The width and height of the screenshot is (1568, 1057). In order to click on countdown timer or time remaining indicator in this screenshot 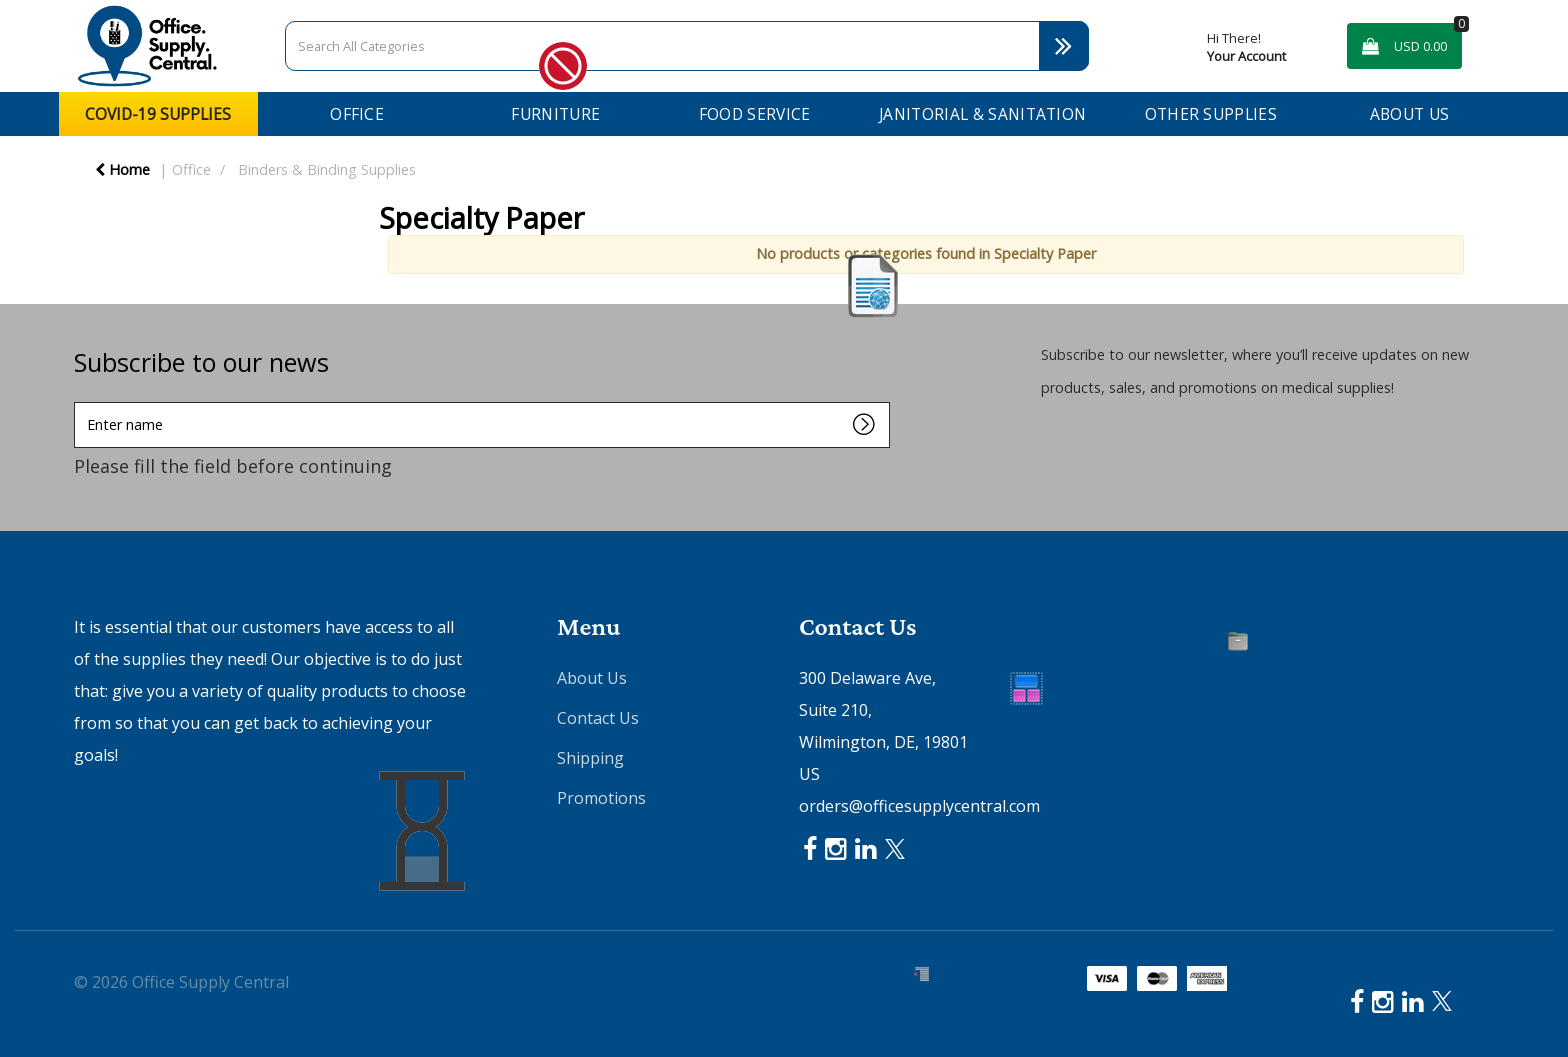, I will do `click(422, 831)`.